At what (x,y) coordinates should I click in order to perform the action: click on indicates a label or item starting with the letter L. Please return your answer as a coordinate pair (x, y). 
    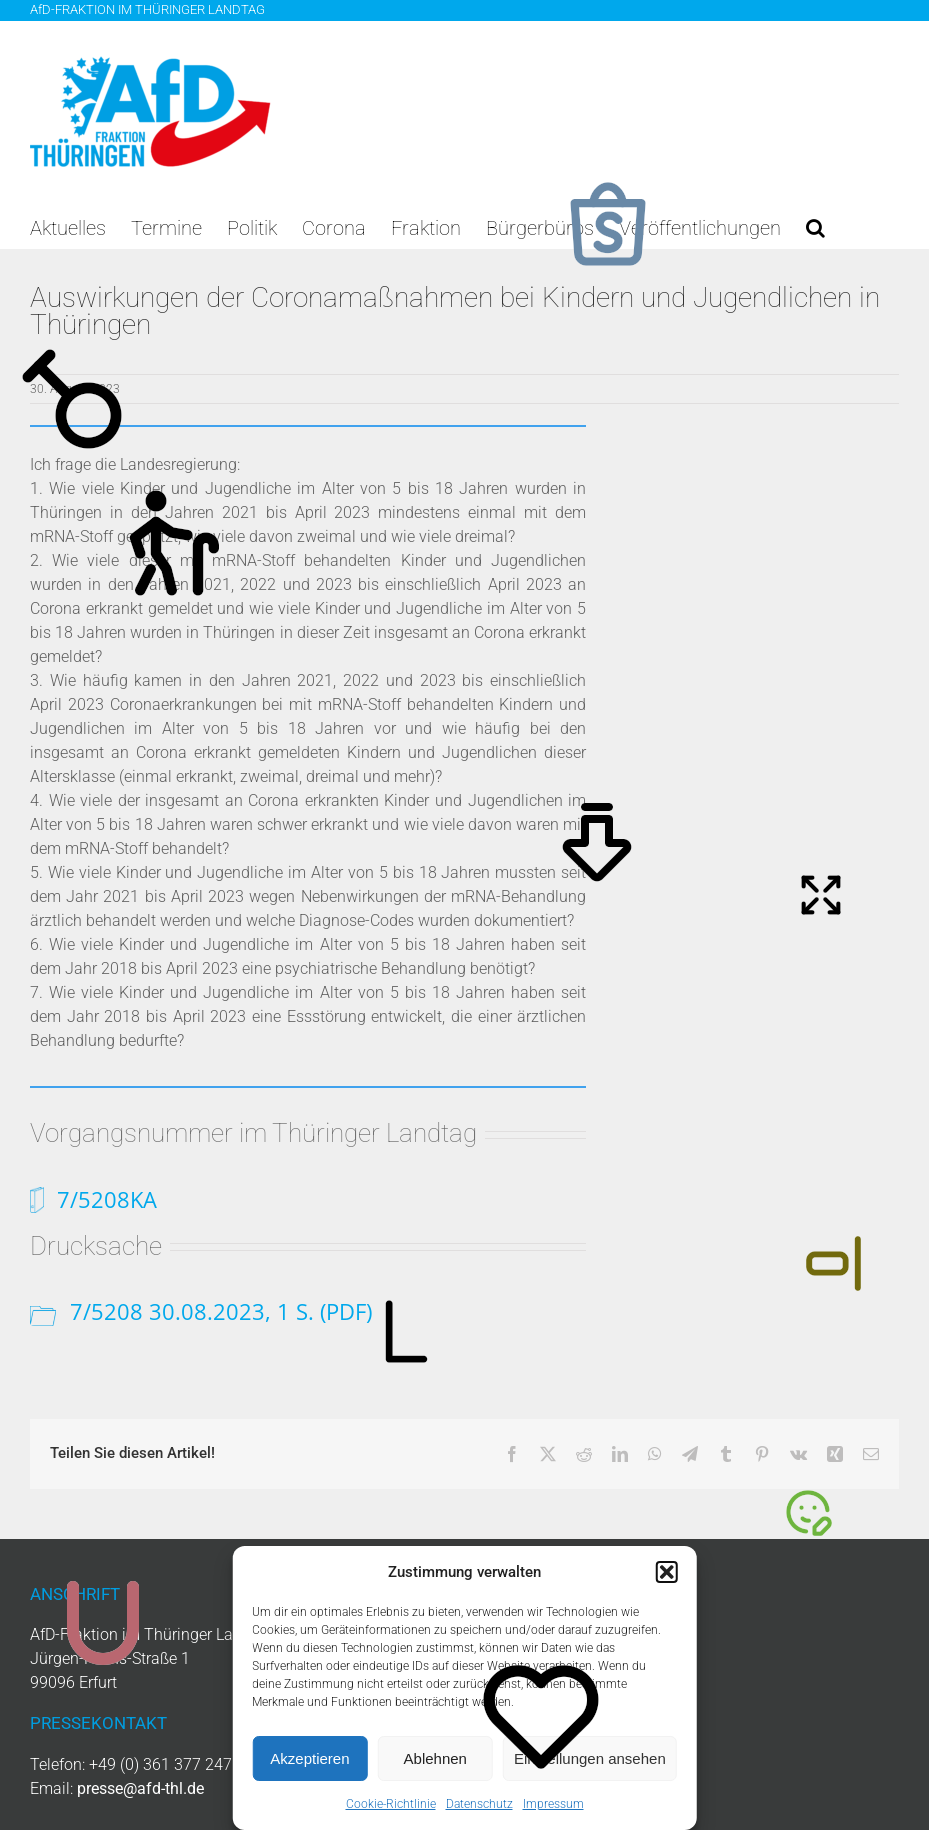
    Looking at the image, I should click on (406, 1331).